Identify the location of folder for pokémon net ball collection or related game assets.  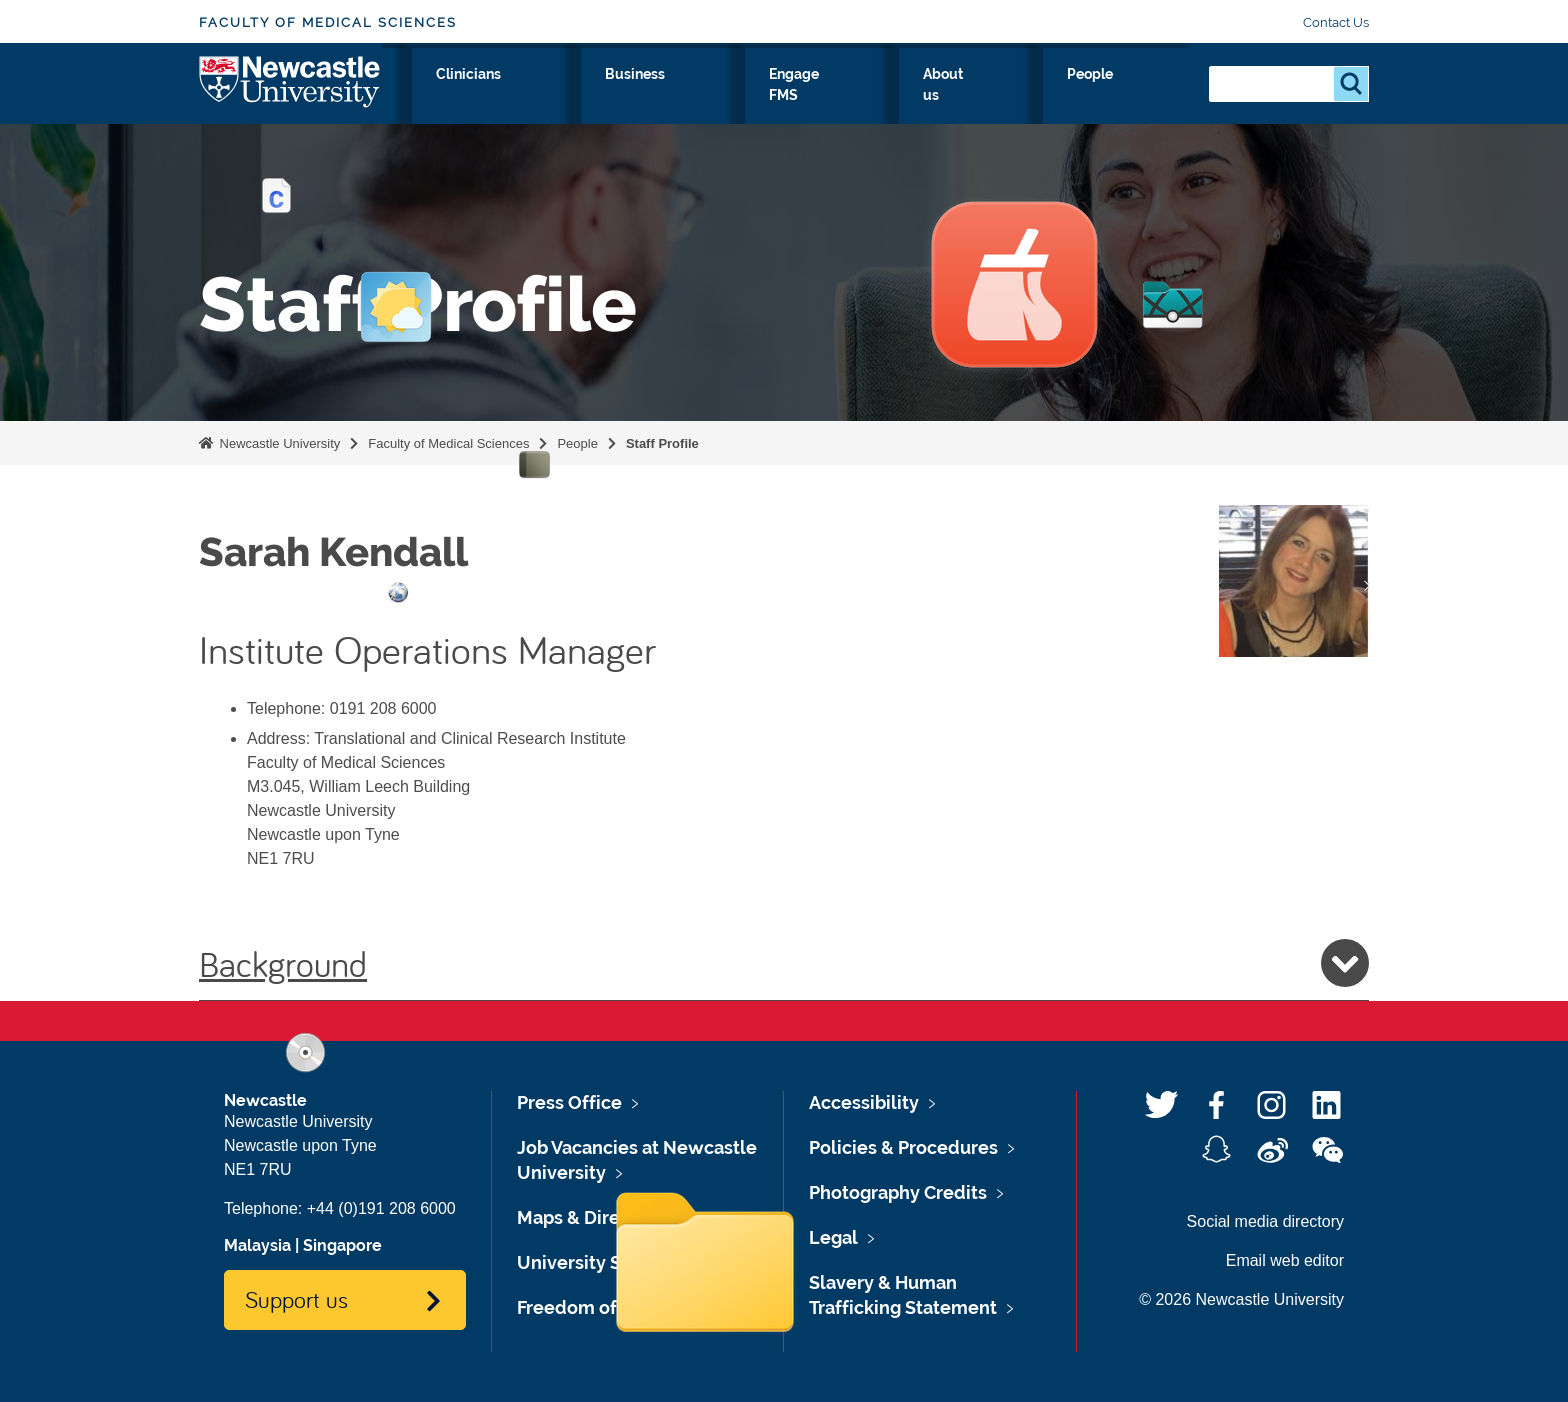
(1172, 306).